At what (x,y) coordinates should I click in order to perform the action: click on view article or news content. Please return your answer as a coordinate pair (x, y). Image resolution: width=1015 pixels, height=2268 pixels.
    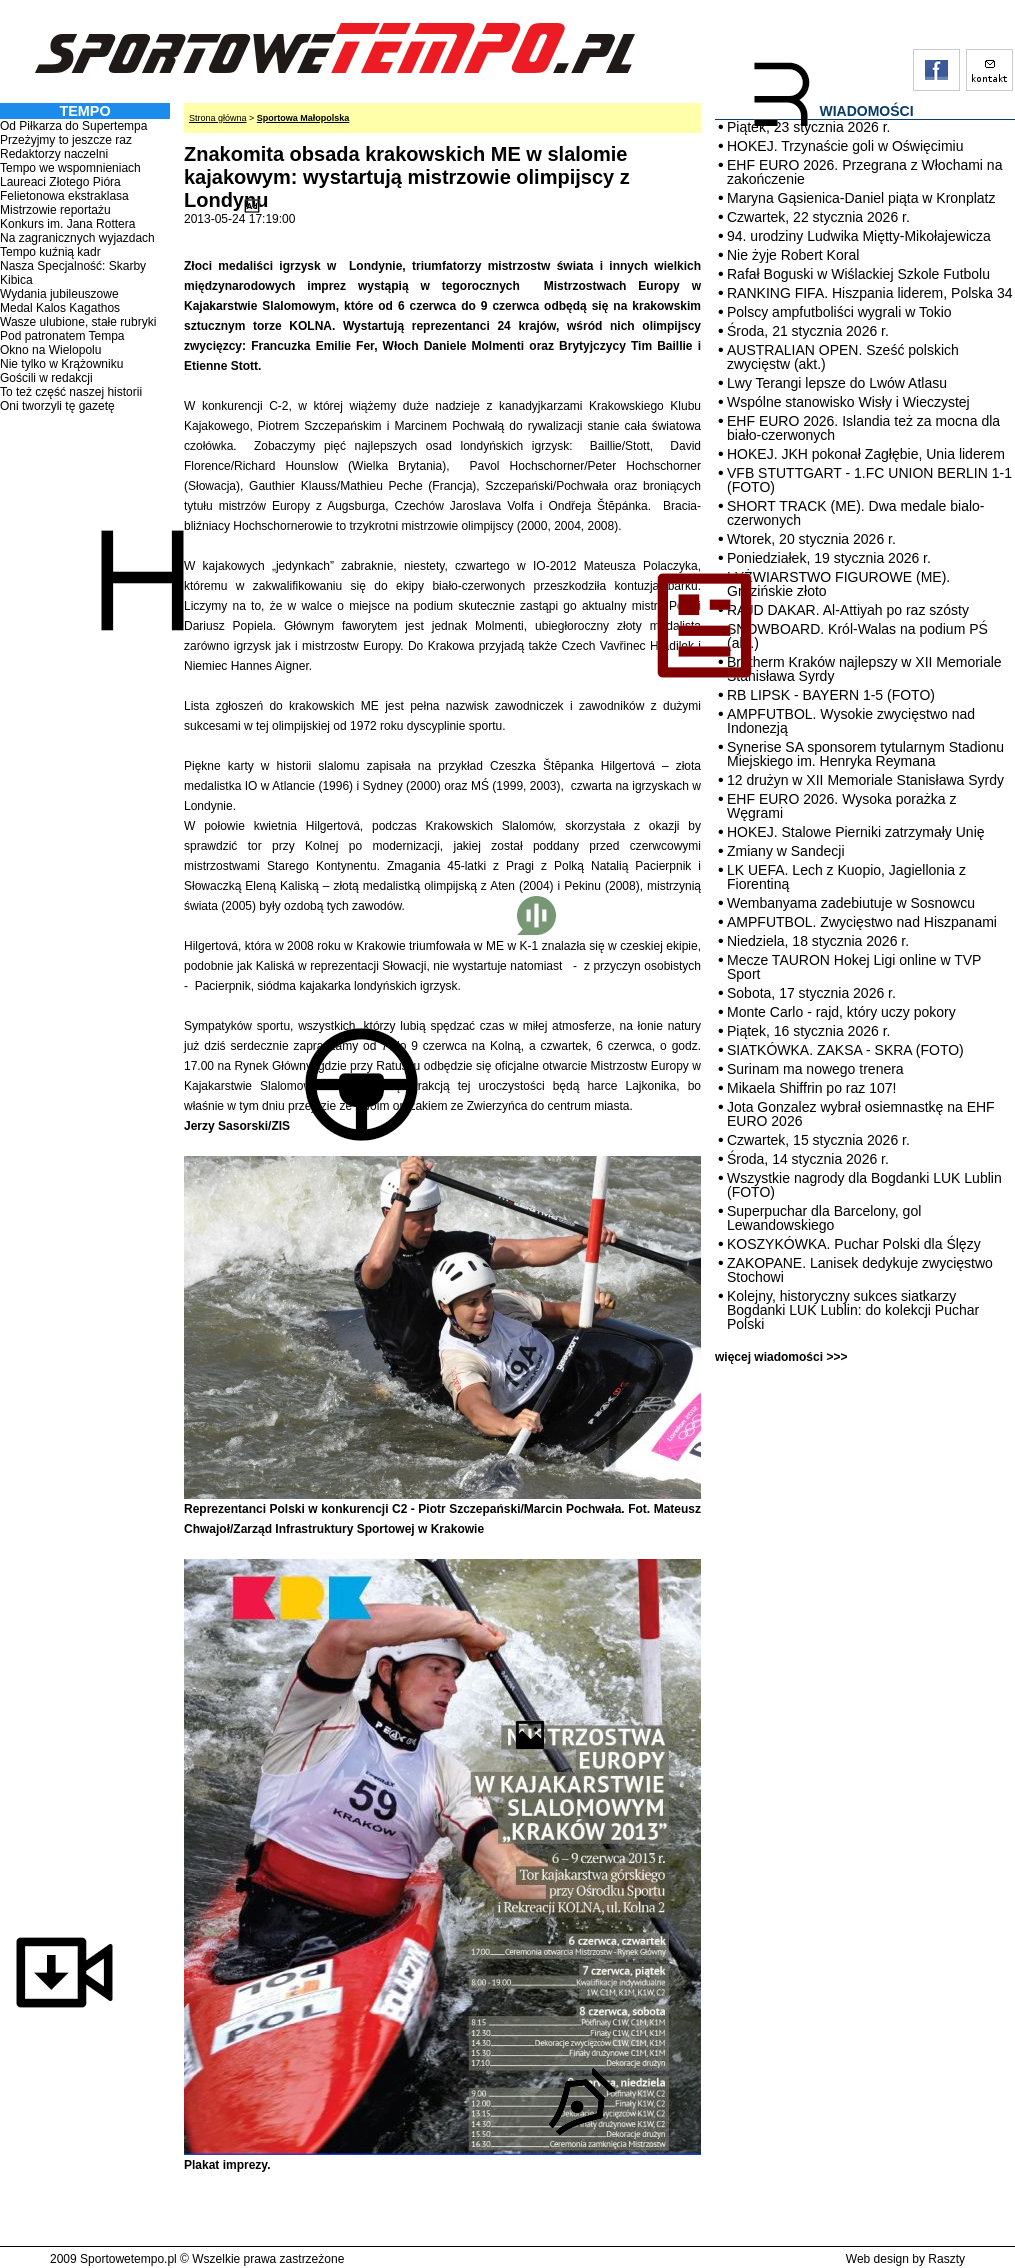
    Looking at the image, I should click on (704, 625).